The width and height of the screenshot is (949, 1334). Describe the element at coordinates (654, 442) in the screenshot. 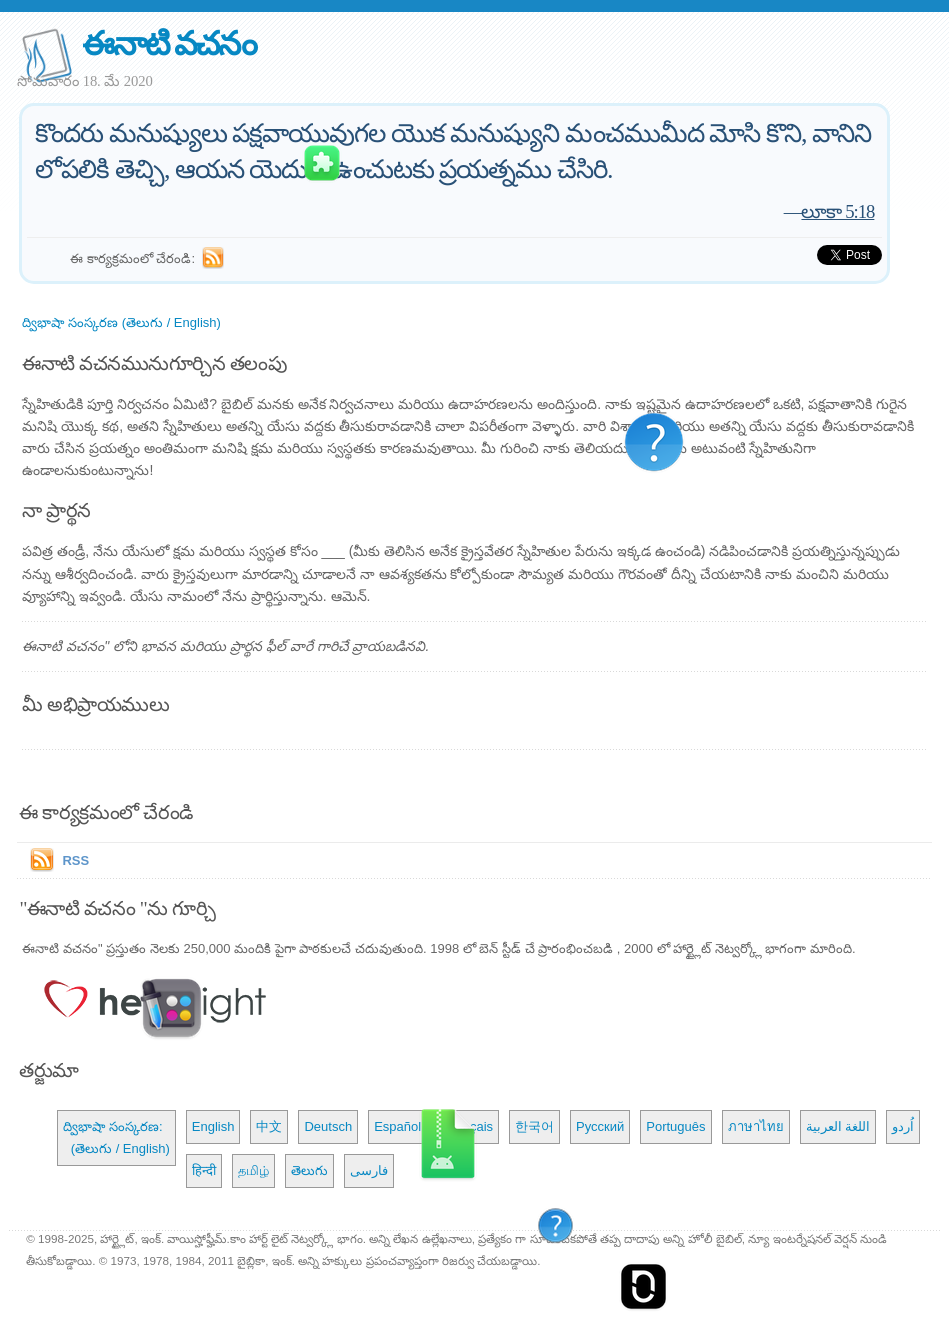

I see `open the help center or documentation` at that location.